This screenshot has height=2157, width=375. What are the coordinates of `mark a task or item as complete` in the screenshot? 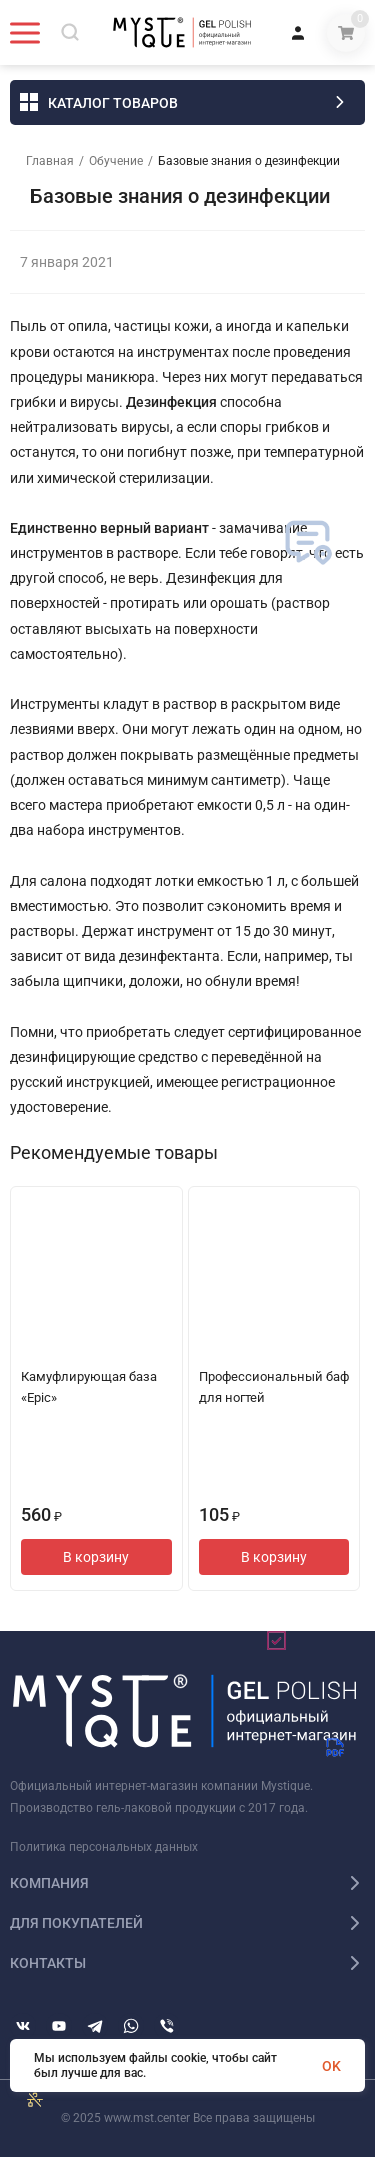 It's located at (276, 1640).